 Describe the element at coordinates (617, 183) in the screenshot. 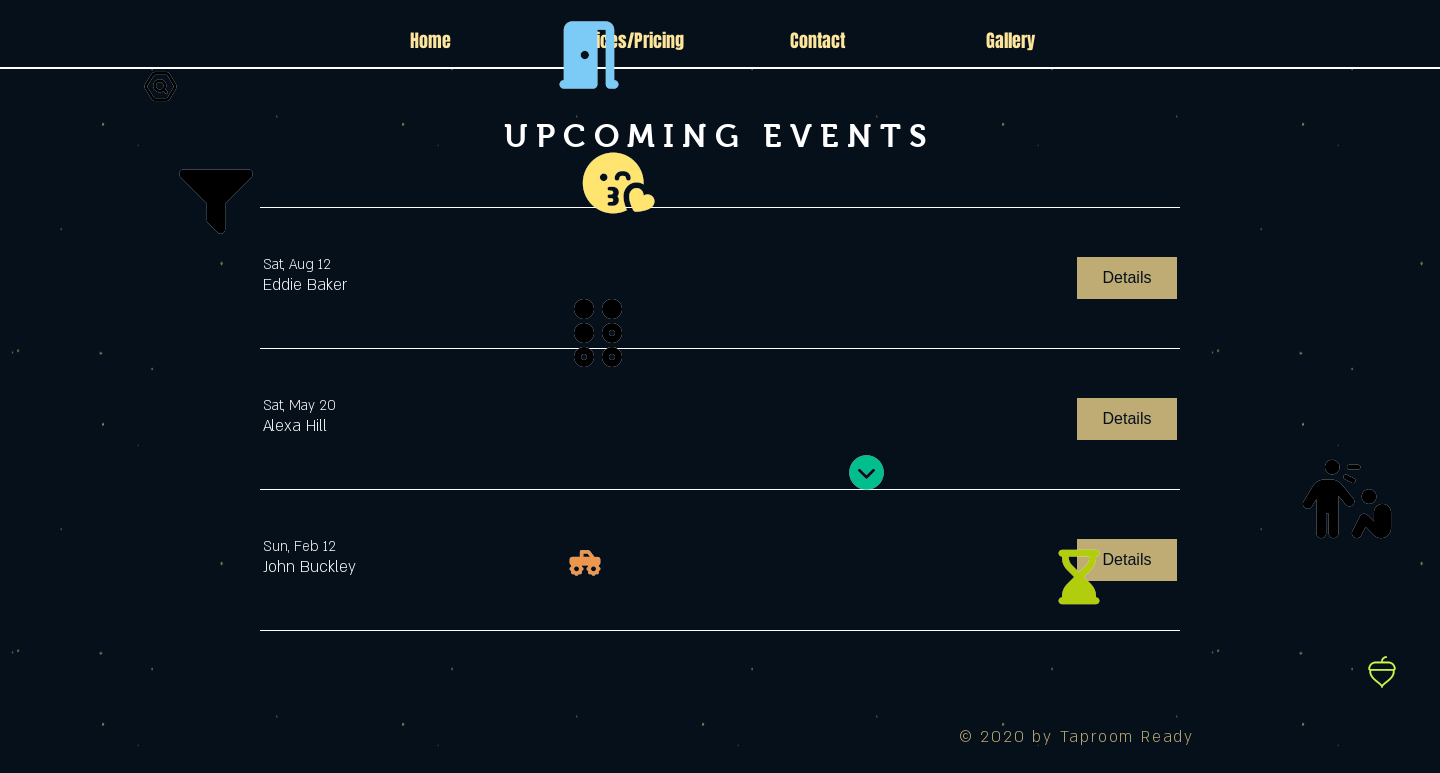

I see `send a kiss or flirty reaction` at that location.